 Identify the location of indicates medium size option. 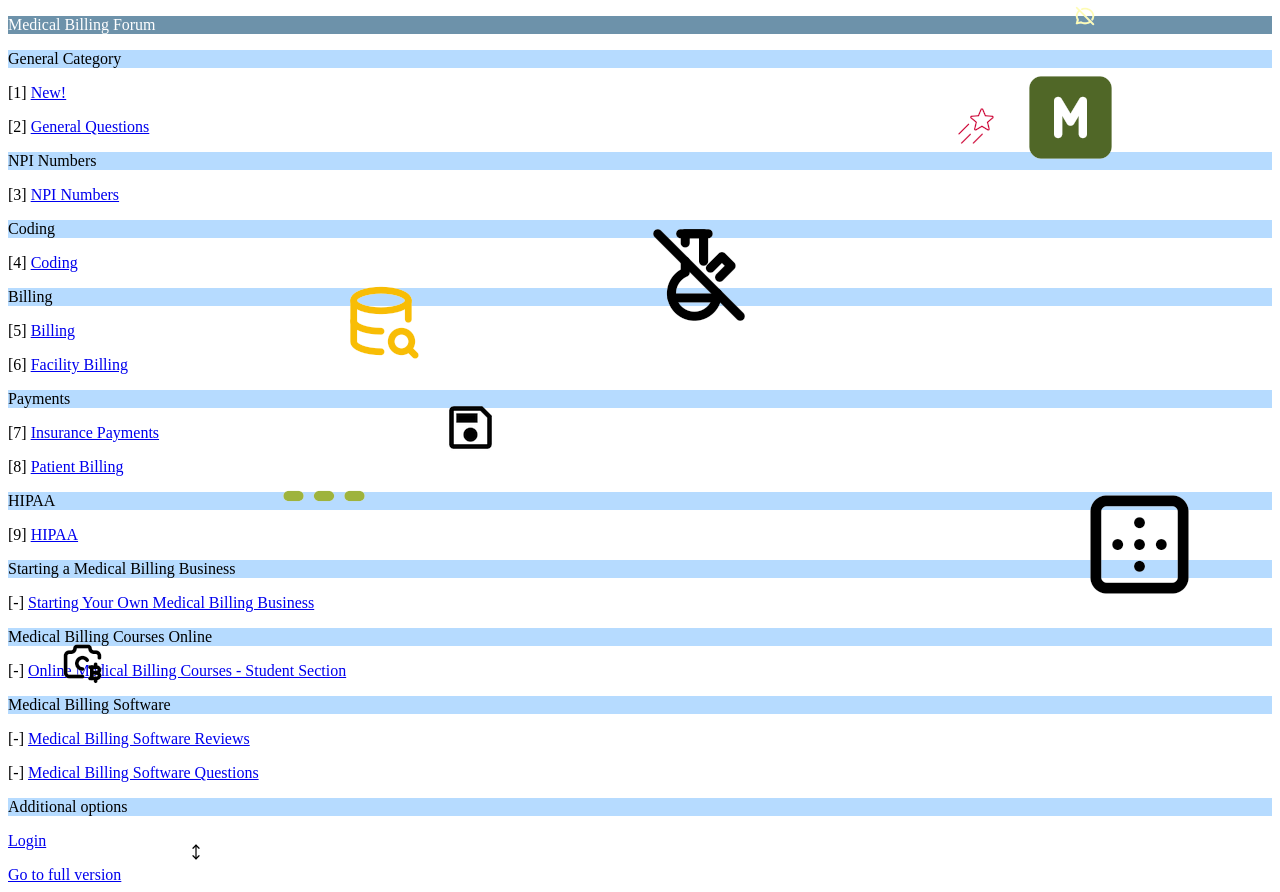
(1070, 117).